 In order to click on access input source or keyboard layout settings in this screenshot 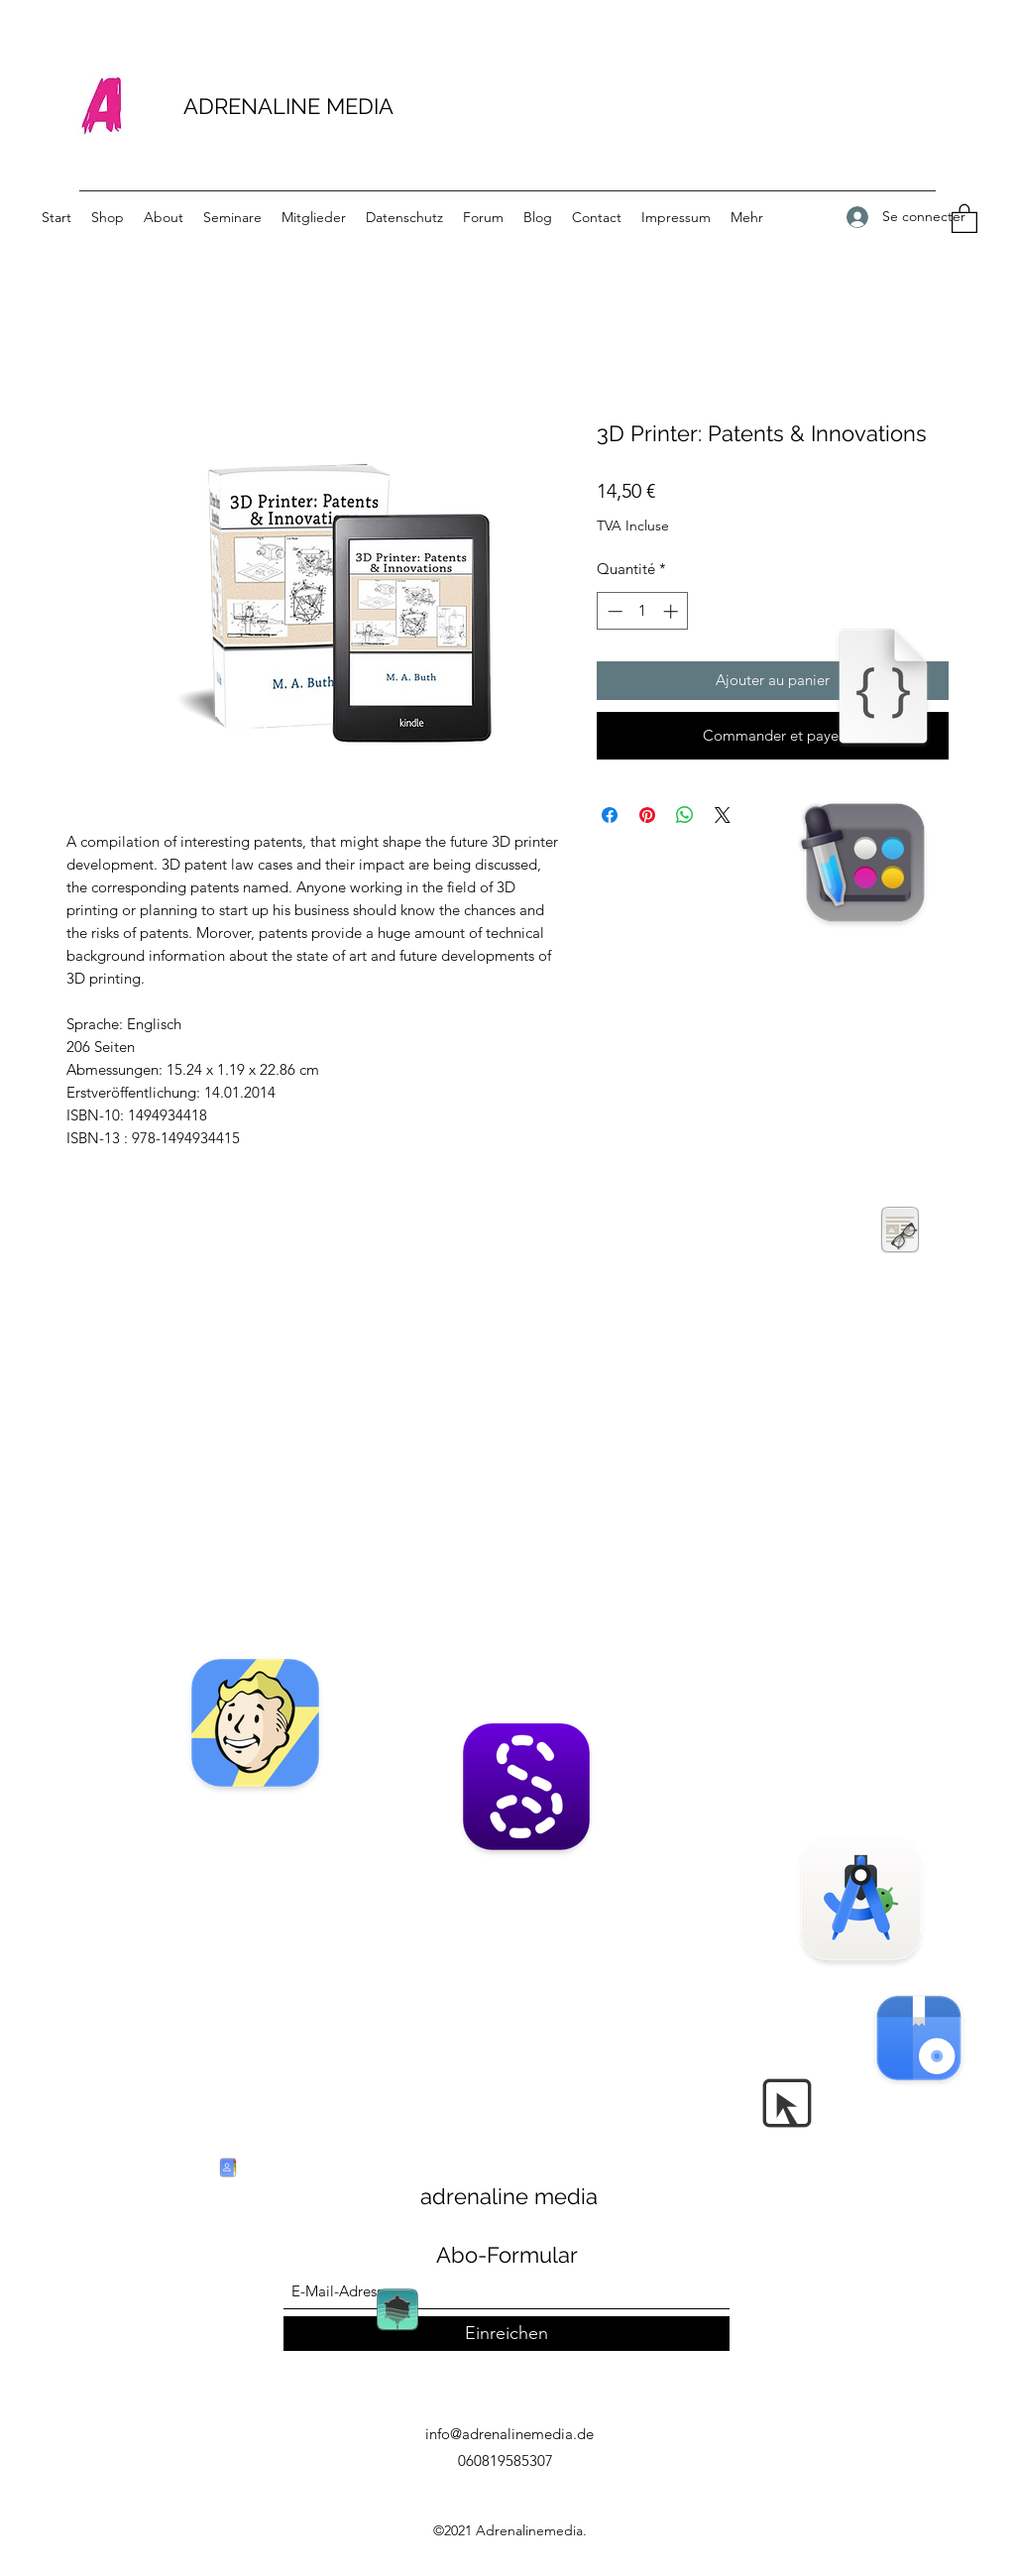, I will do `click(919, 2040)`.